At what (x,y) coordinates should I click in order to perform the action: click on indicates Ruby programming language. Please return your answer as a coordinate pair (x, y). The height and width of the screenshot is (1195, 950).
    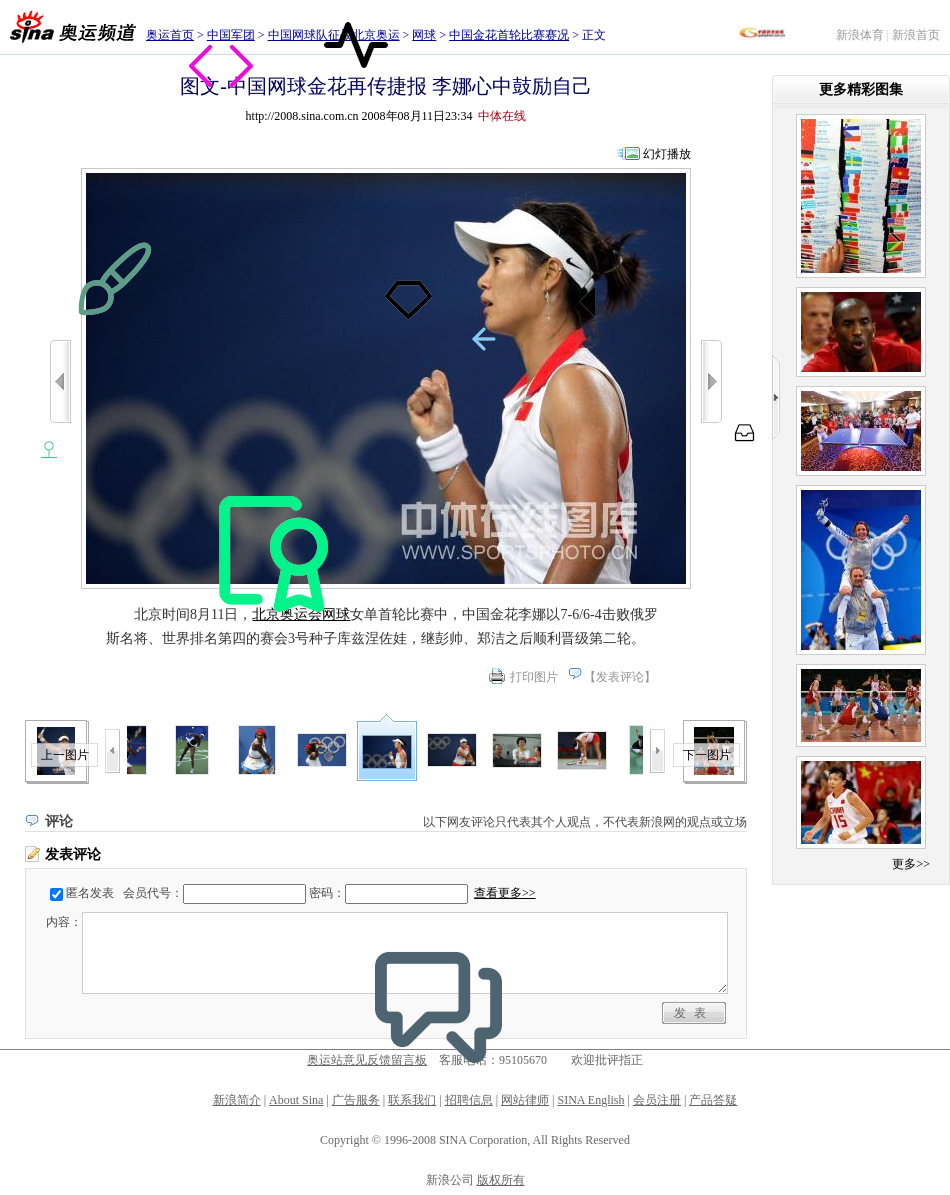
    Looking at the image, I should click on (408, 298).